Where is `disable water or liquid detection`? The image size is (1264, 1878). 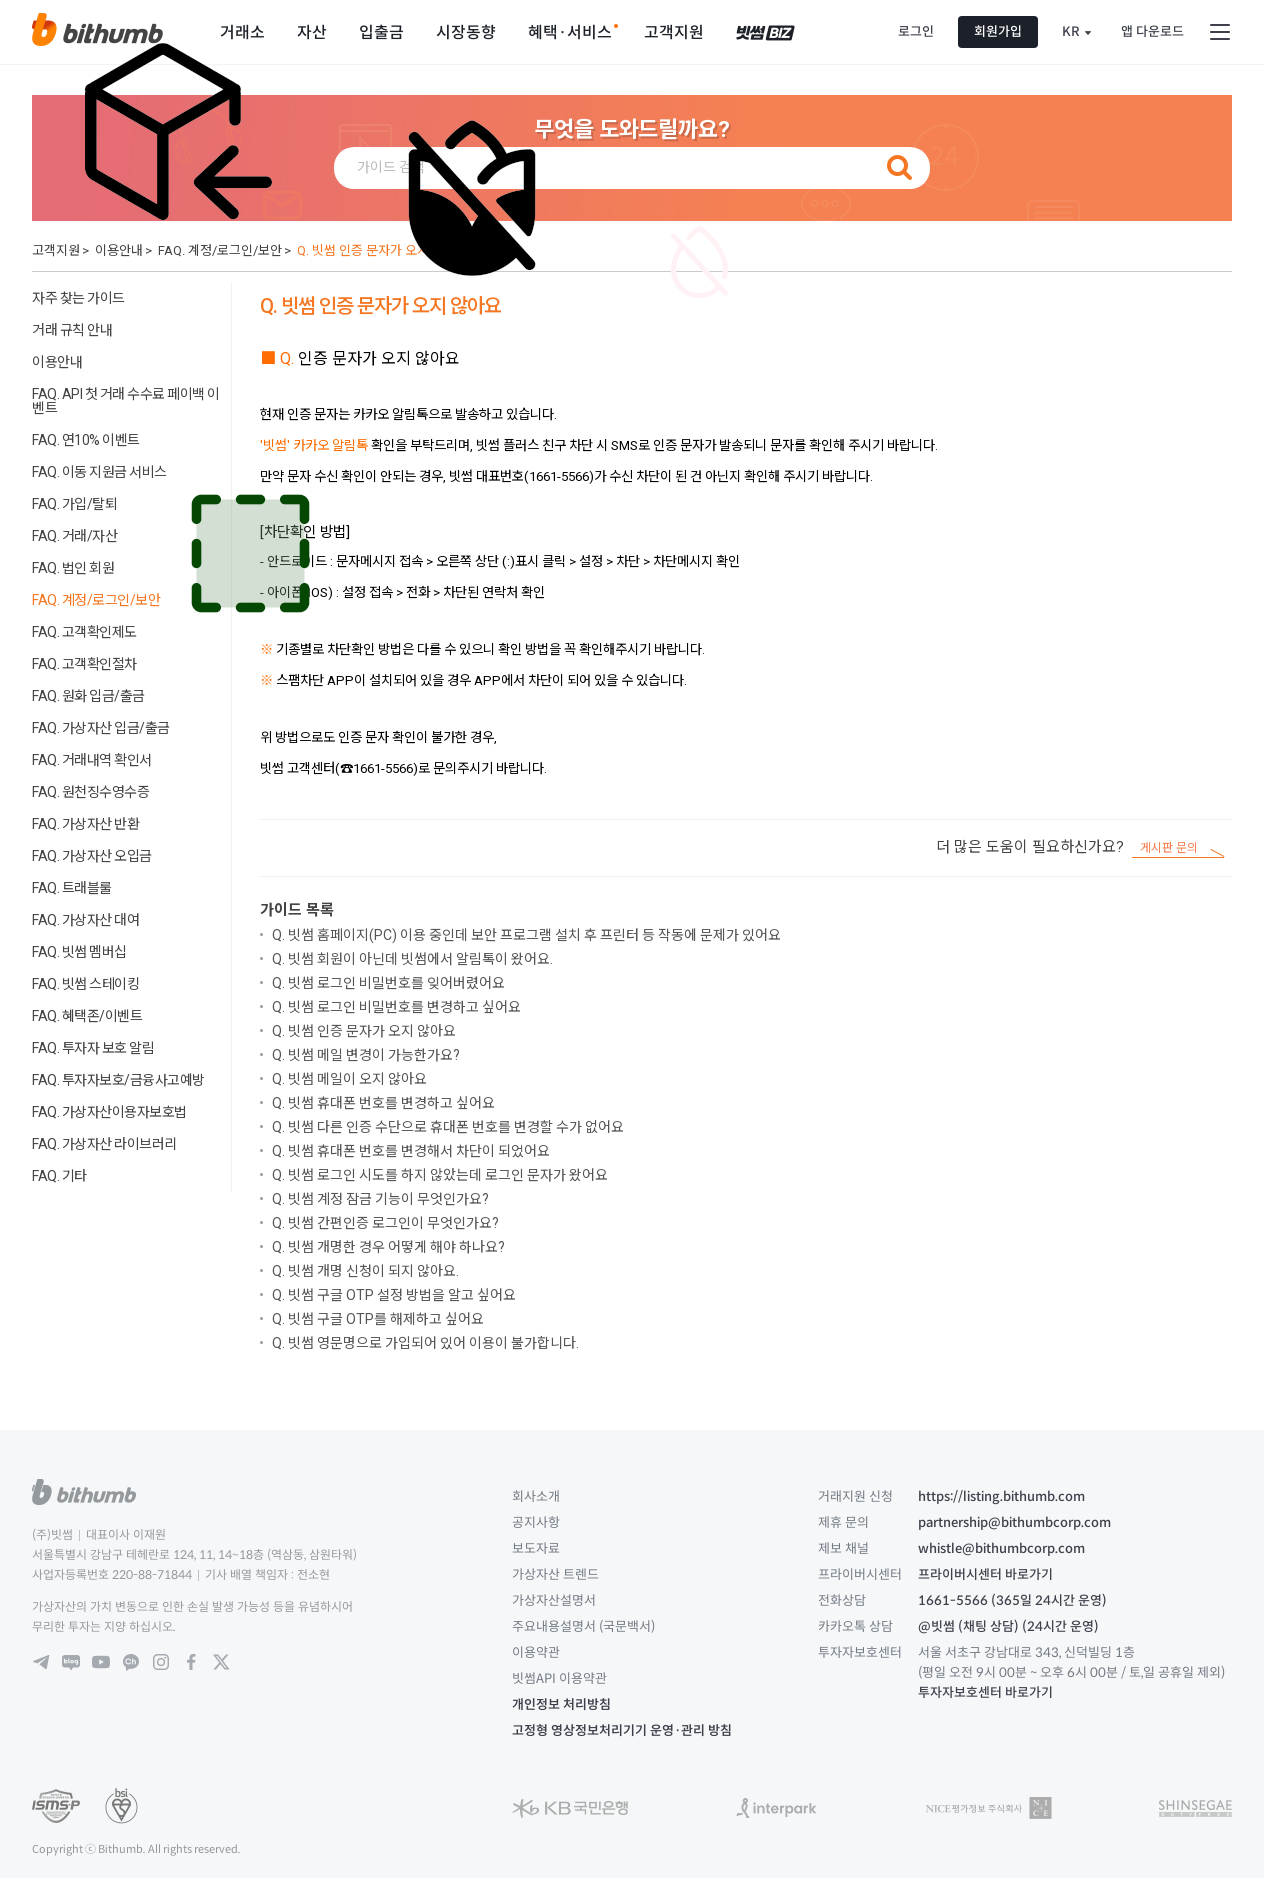
disable water or liquid detection is located at coordinates (699, 264).